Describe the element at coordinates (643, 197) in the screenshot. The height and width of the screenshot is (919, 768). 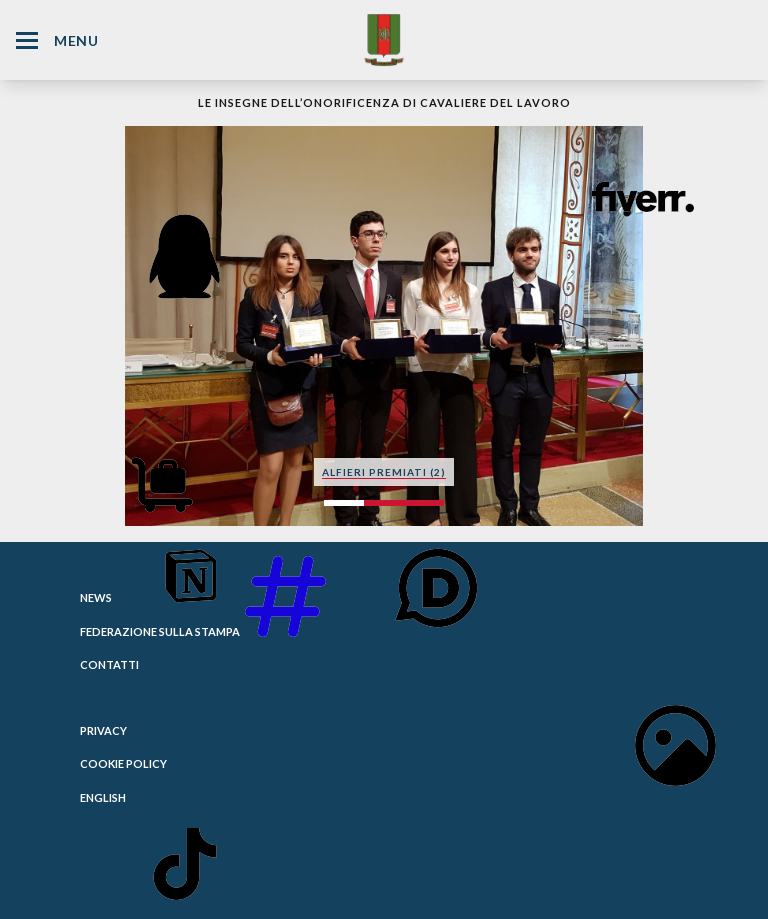
I see `open the Fiverr app` at that location.